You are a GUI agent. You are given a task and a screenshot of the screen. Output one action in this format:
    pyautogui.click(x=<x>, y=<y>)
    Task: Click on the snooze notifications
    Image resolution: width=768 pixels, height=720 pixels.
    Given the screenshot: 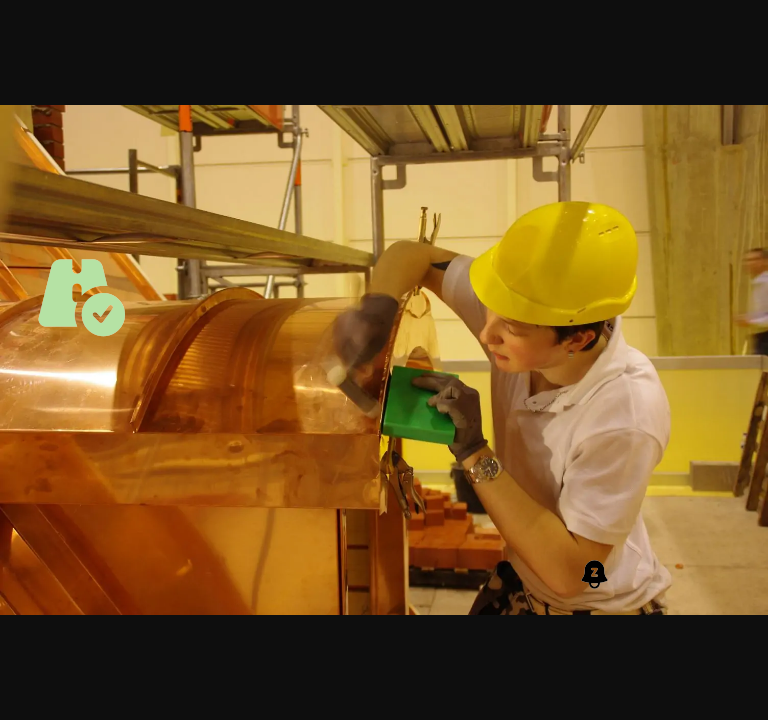 What is the action you would take?
    pyautogui.click(x=594, y=574)
    